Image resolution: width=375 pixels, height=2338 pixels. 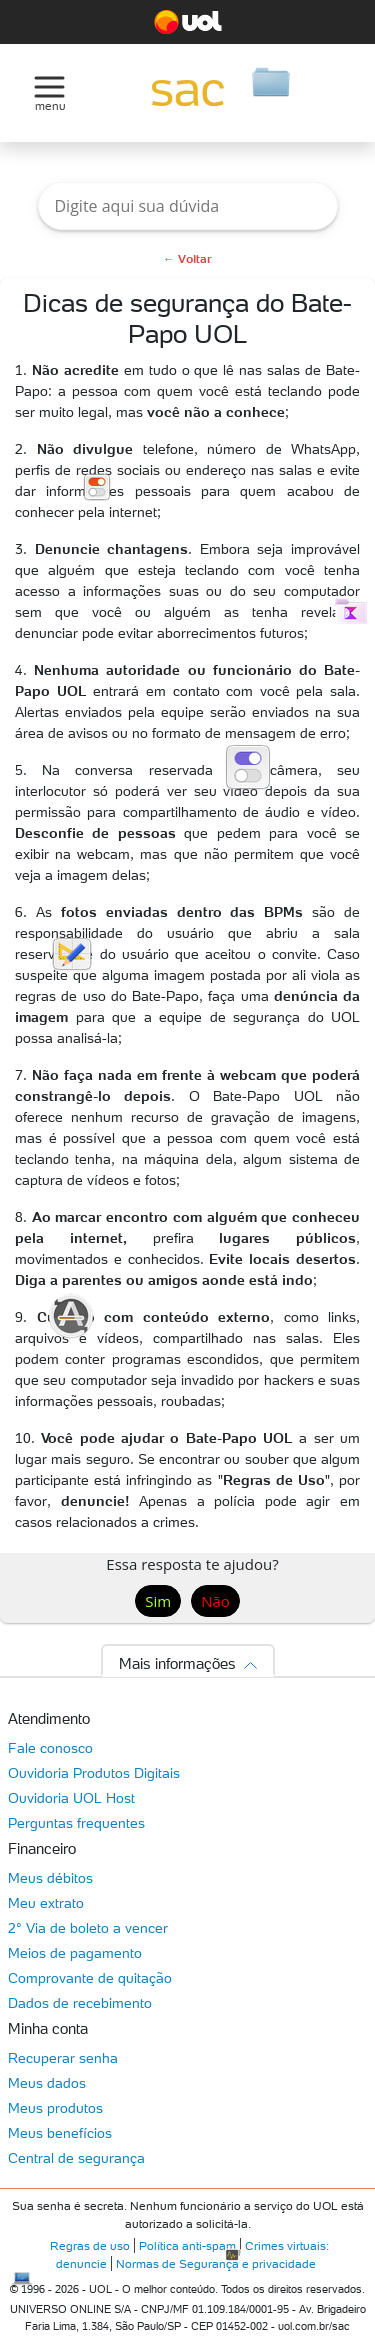 What do you see at coordinates (248, 767) in the screenshot?
I see `open desktop preferences or settings` at bounding box center [248, 767].